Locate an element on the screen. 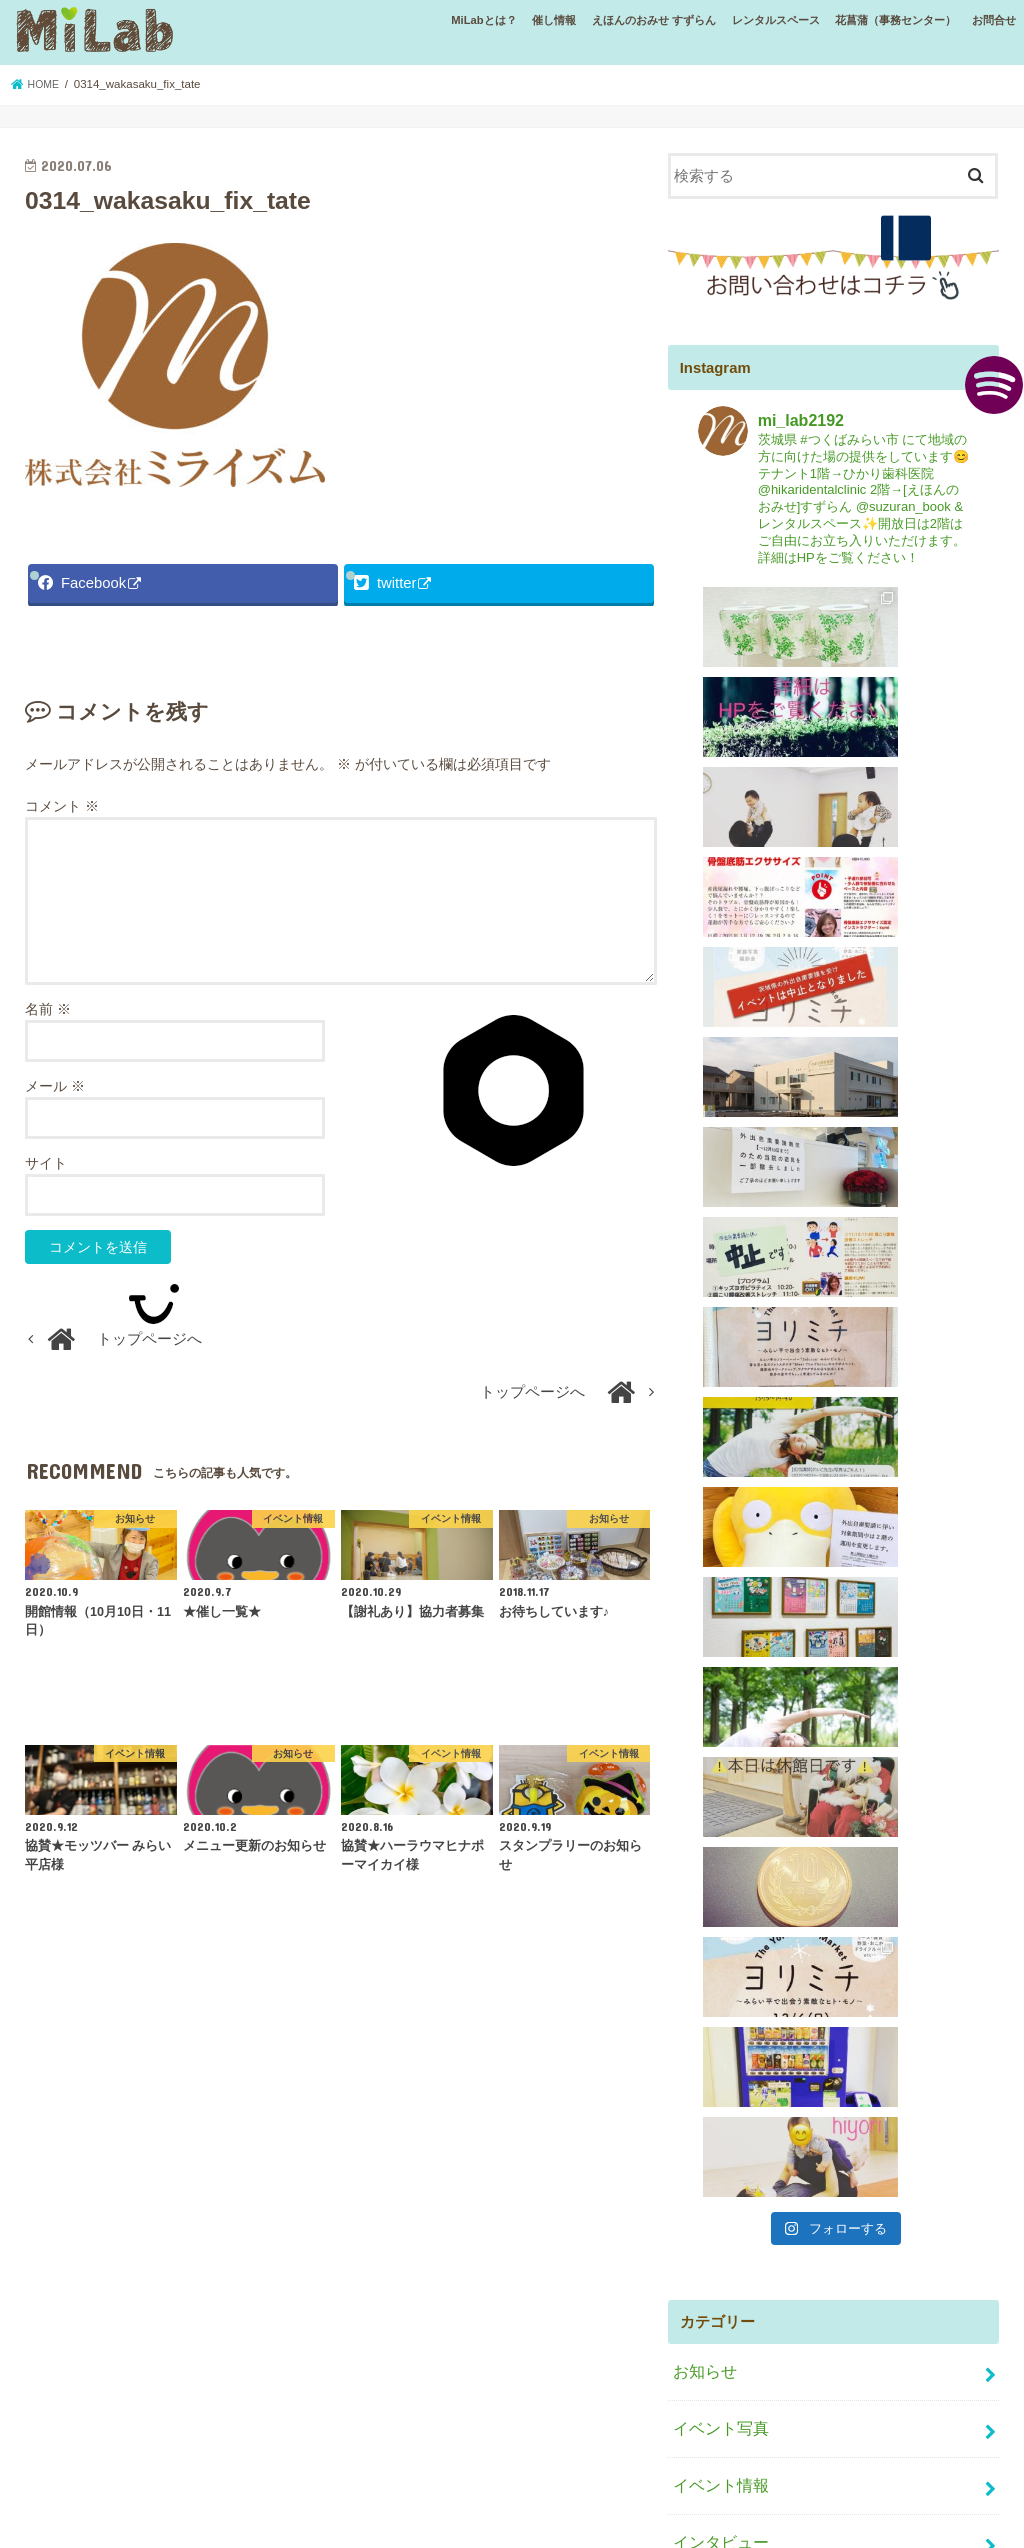  TUI travel company logo is located at coordinates (154, 1304).